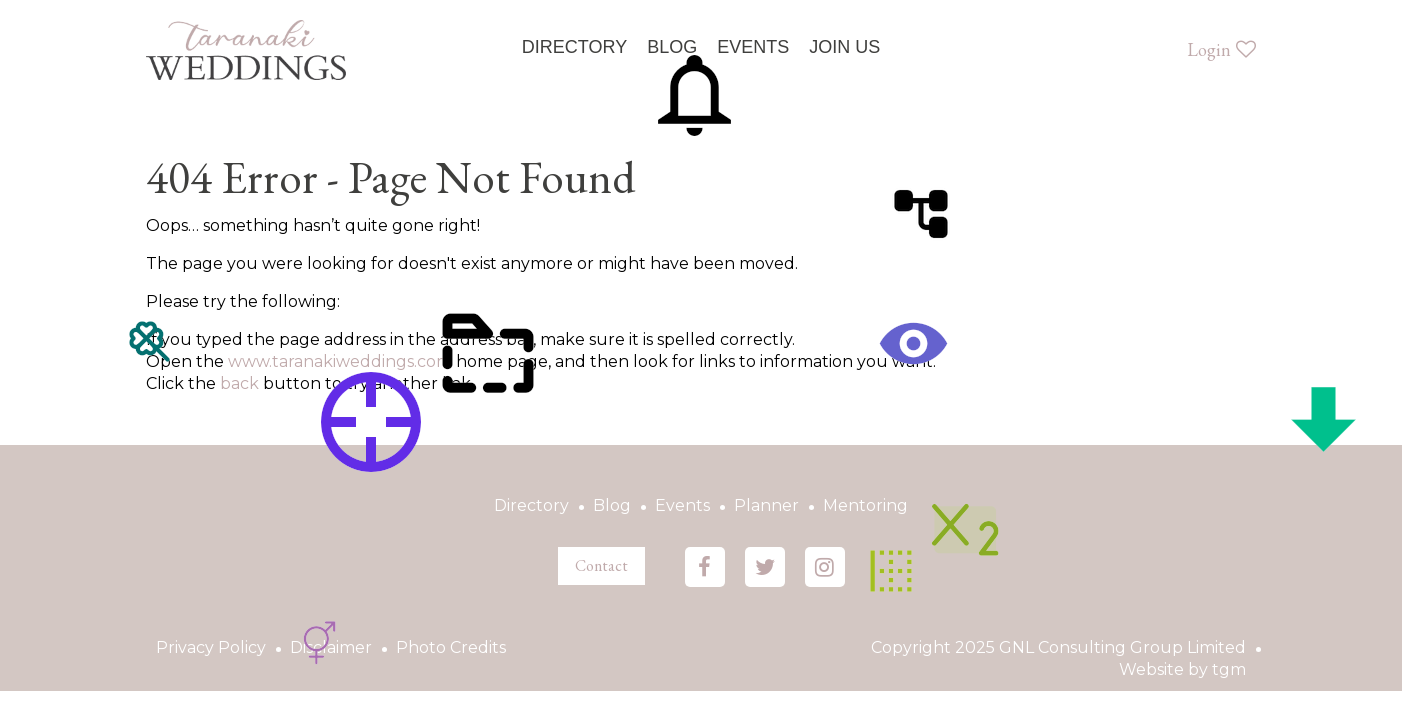 This screenshot has width=1402, height=720. What do you see at coordinates (961, 528) in the screenshot?
I see `apply subscript formatting to selected text` at bounding box center [961, 528].